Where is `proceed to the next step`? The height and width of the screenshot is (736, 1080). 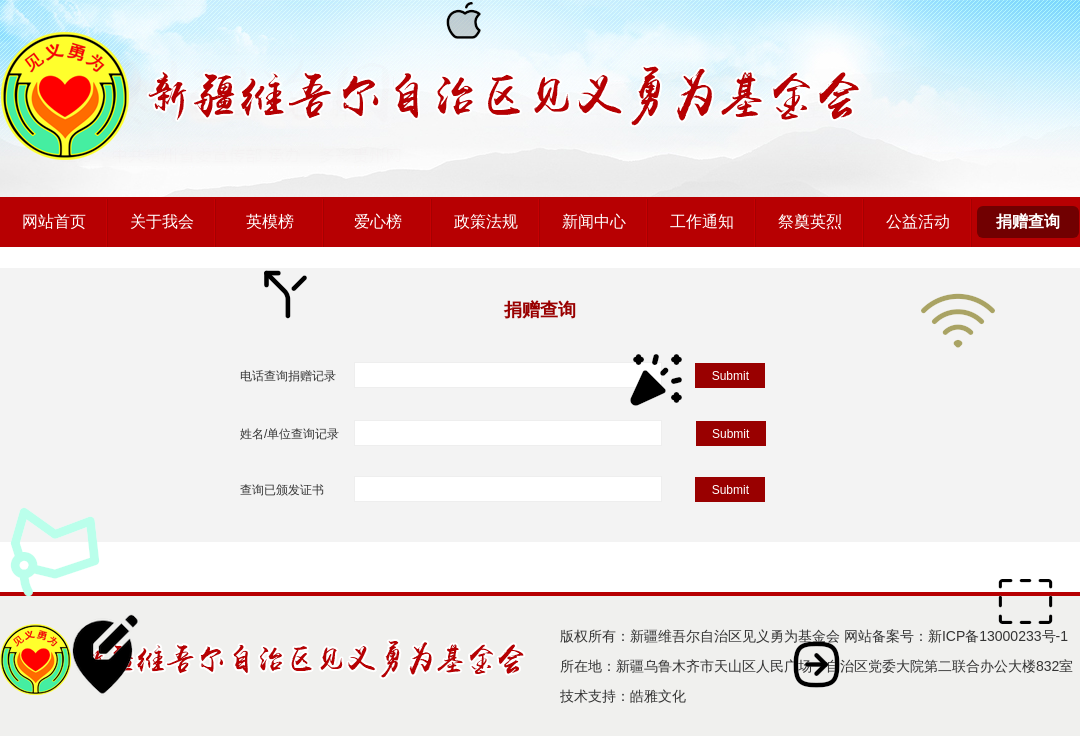 proceed to the next step is located at coordinates (816, 664).